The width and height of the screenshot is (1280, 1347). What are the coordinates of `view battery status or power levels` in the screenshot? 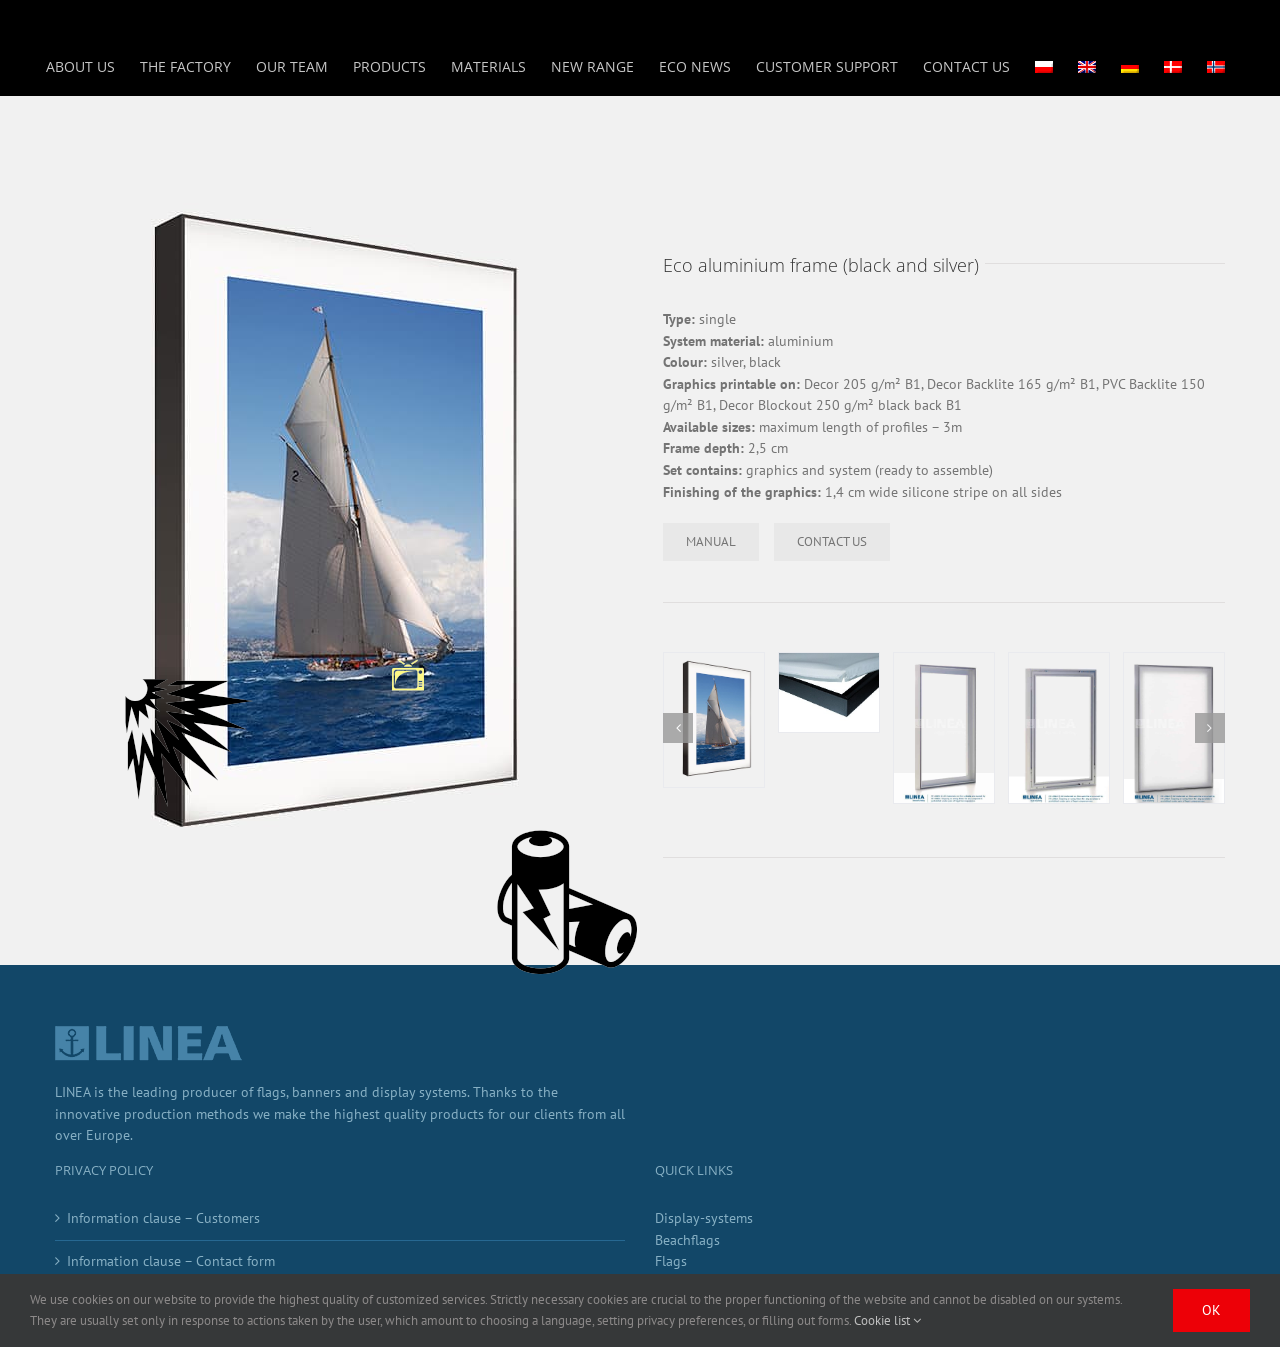 It's located at (567, 901).